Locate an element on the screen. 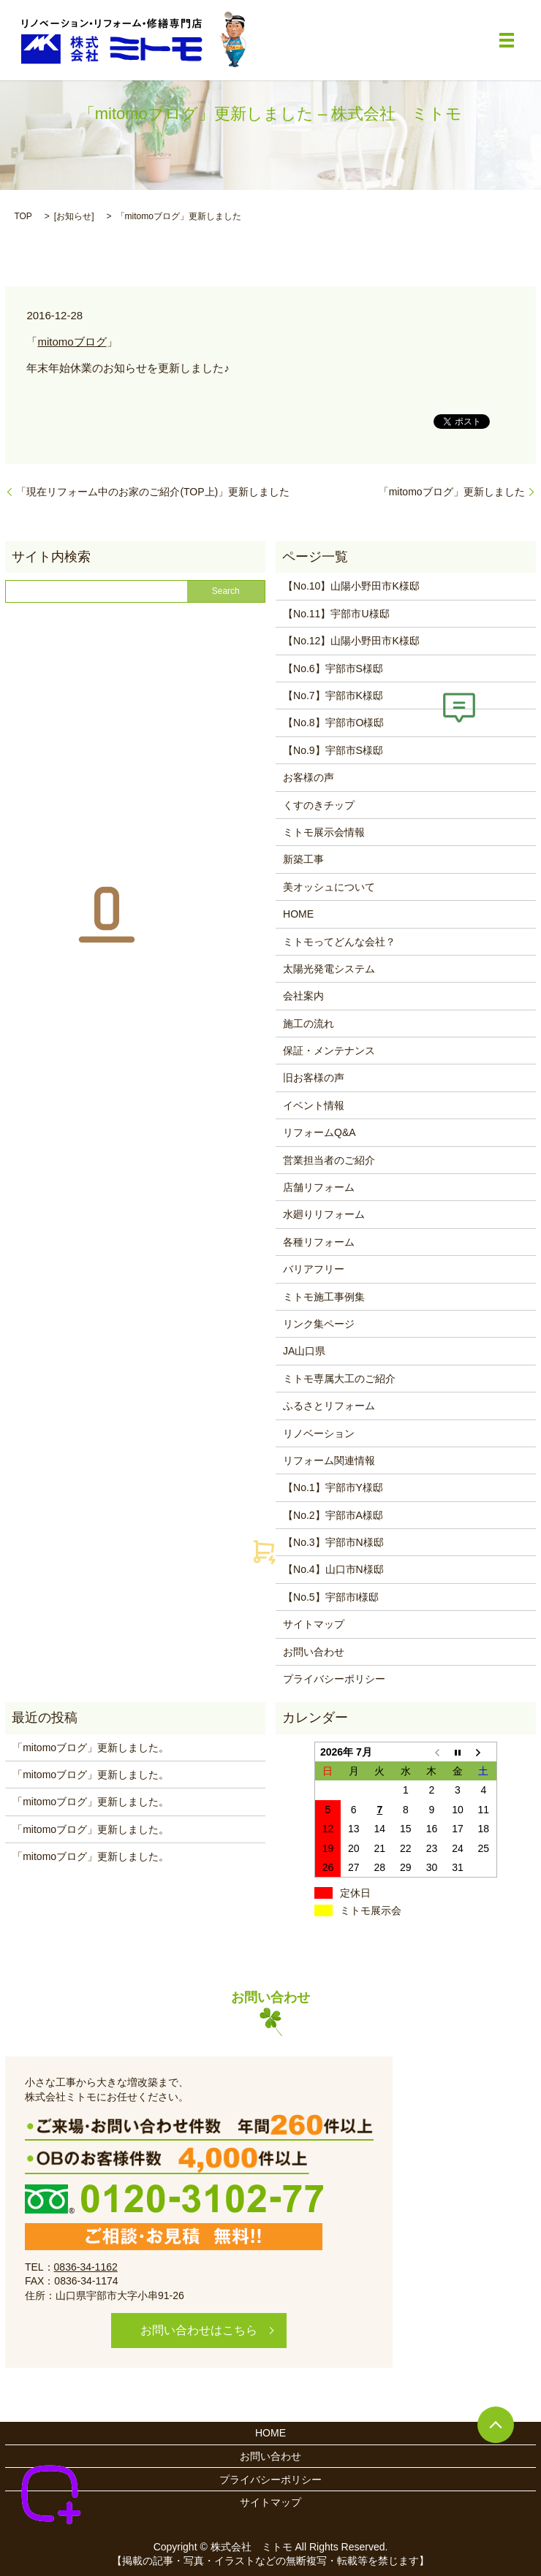 The image size is (541, 2576). open chat or messaging is located at coordinates (459, 706).